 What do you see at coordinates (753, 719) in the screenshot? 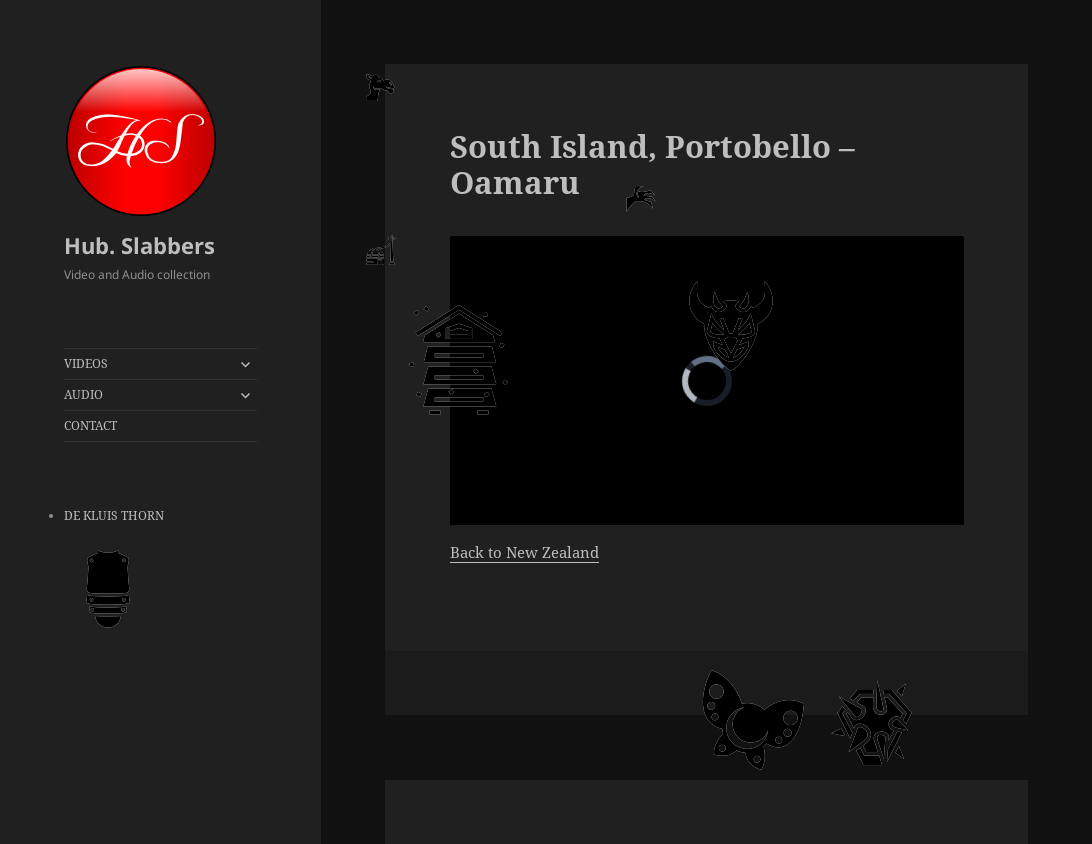
I see `select fairy character class or type` at bounding box center [753, 719].